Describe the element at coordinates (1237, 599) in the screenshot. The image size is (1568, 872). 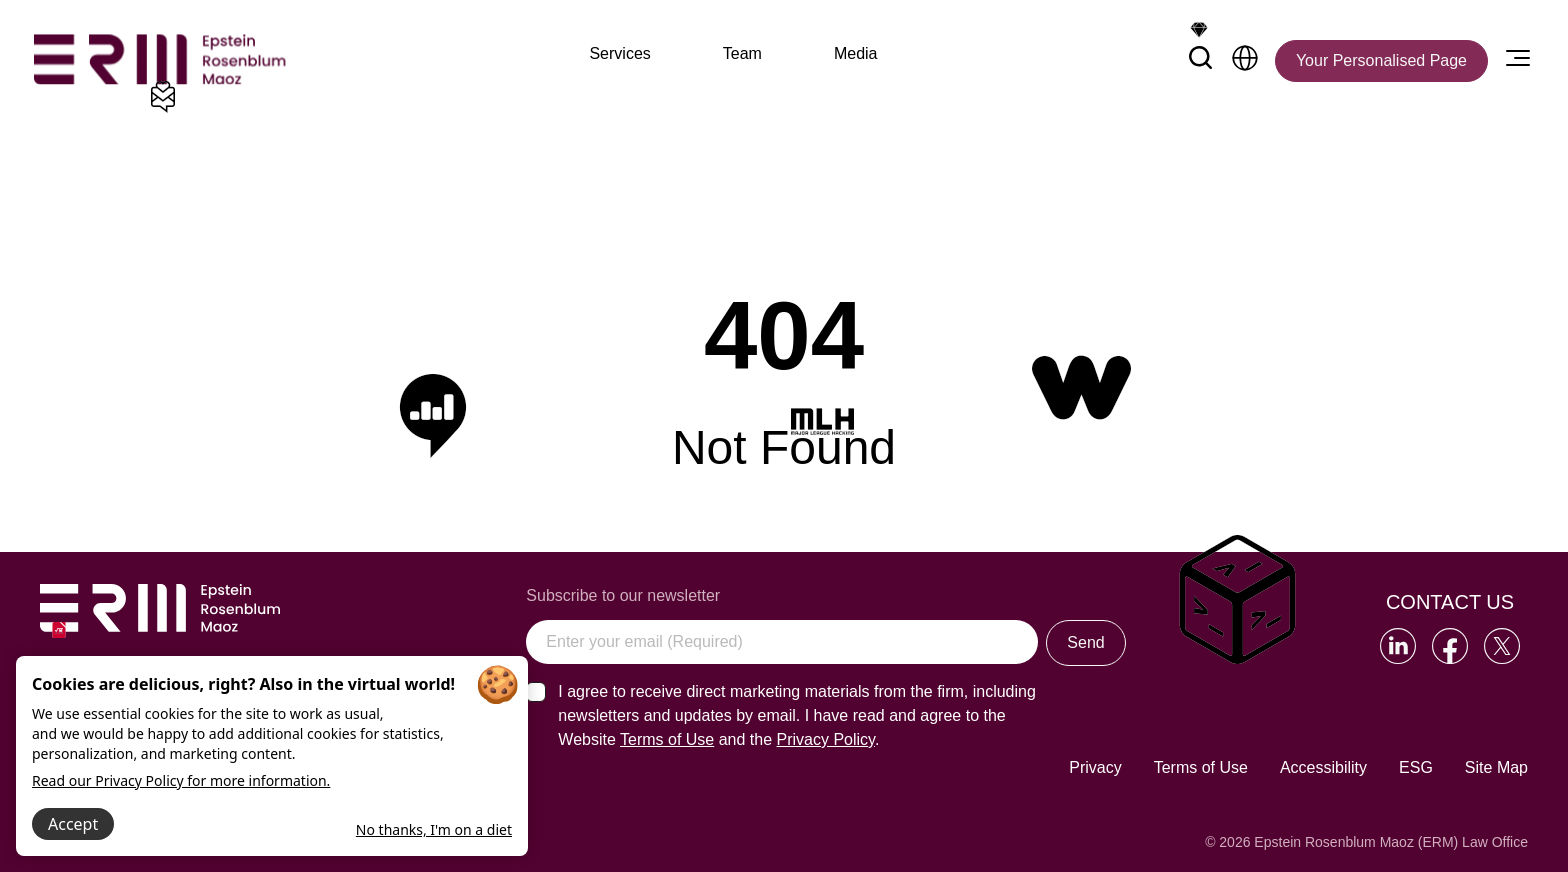
I see `open distrobox container management application` at that location.